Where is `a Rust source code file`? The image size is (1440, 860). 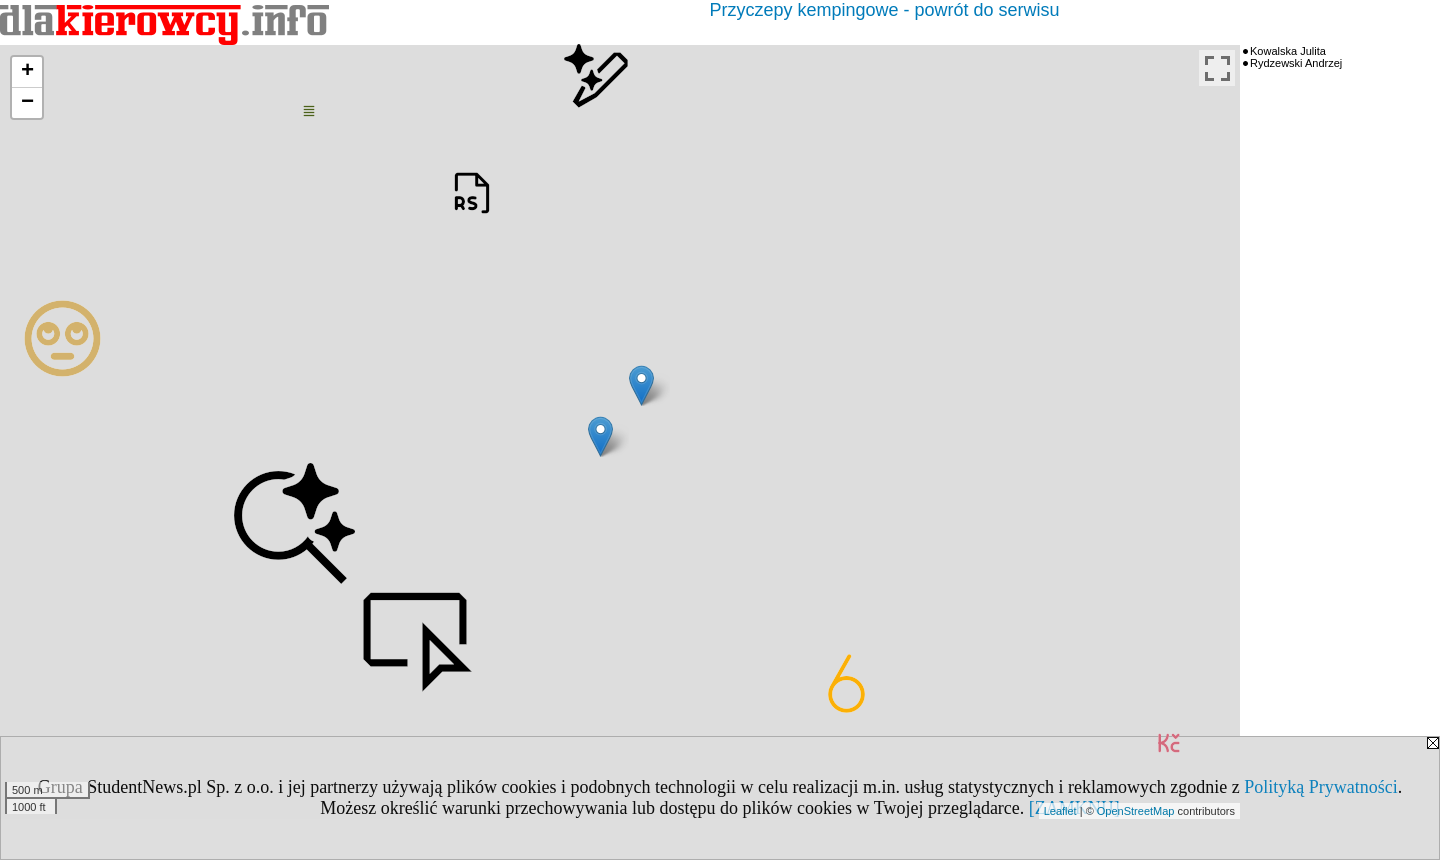 a Rust source code file is located at coordinates (472, 193).